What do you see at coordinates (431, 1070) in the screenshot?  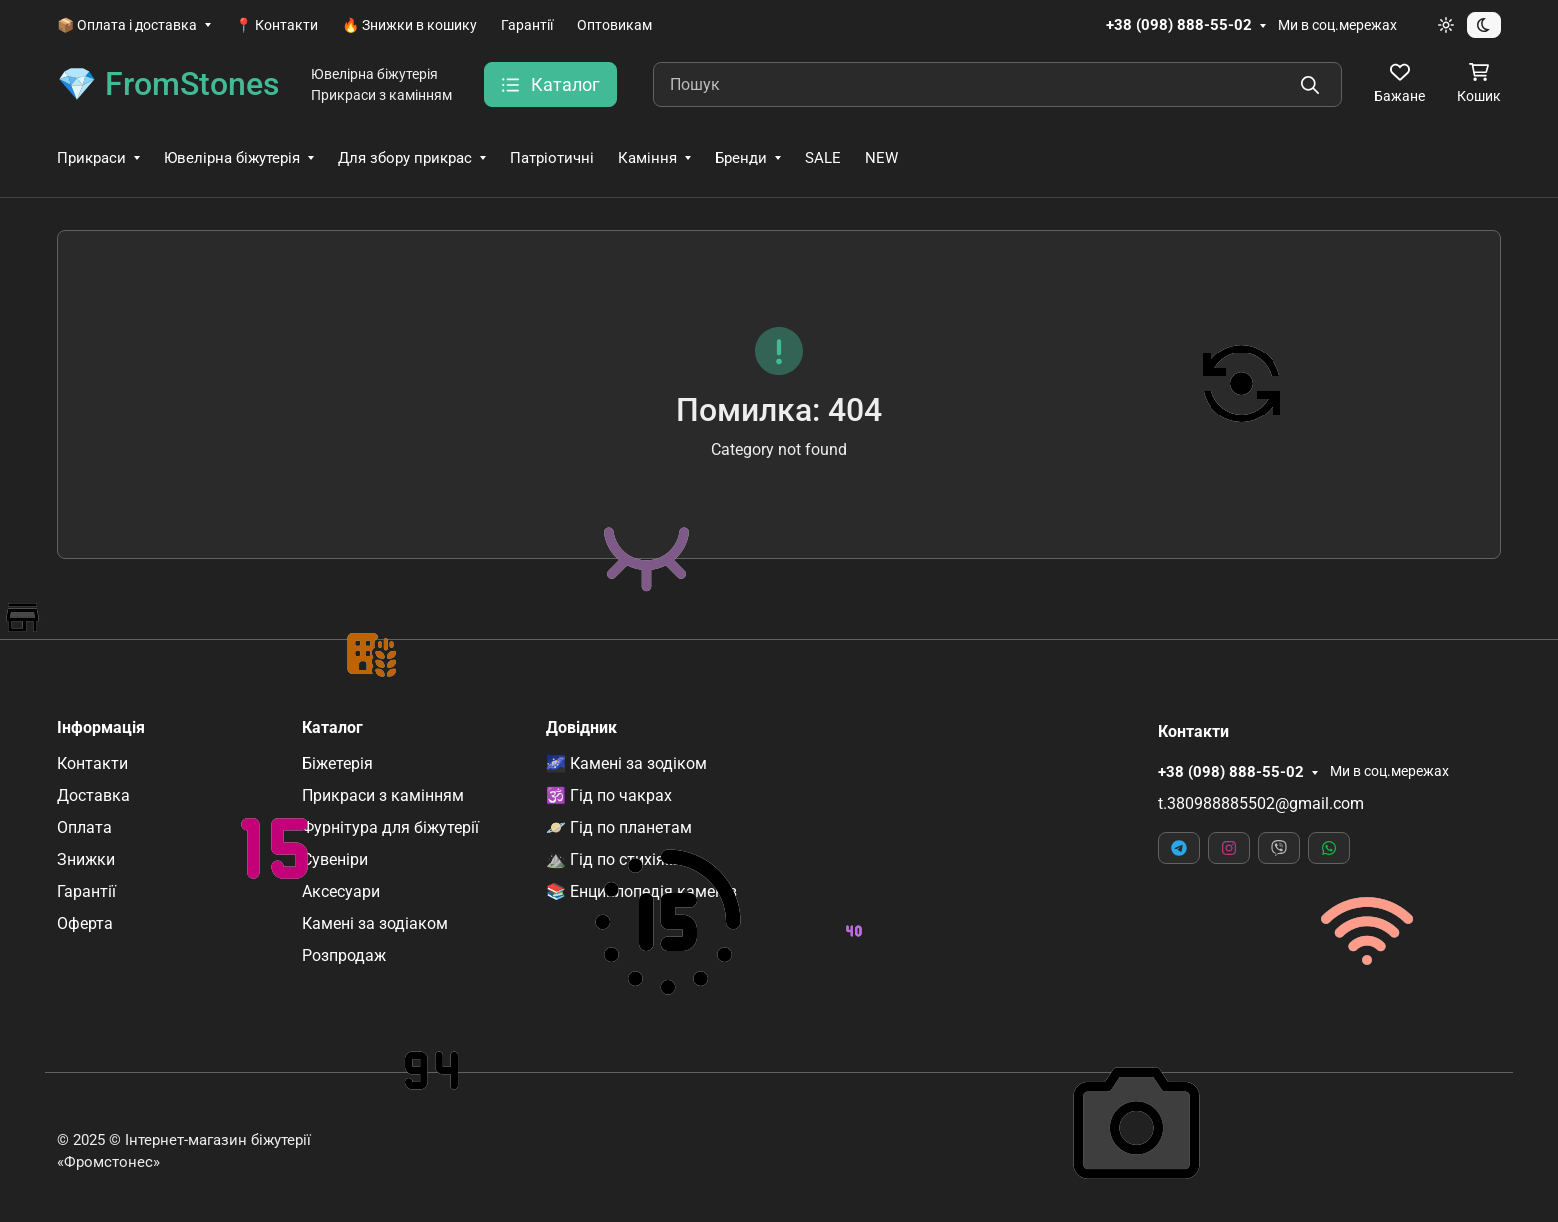 I see `indicates item number 94 in a list or sequence` at bounding box center [431, 1070].